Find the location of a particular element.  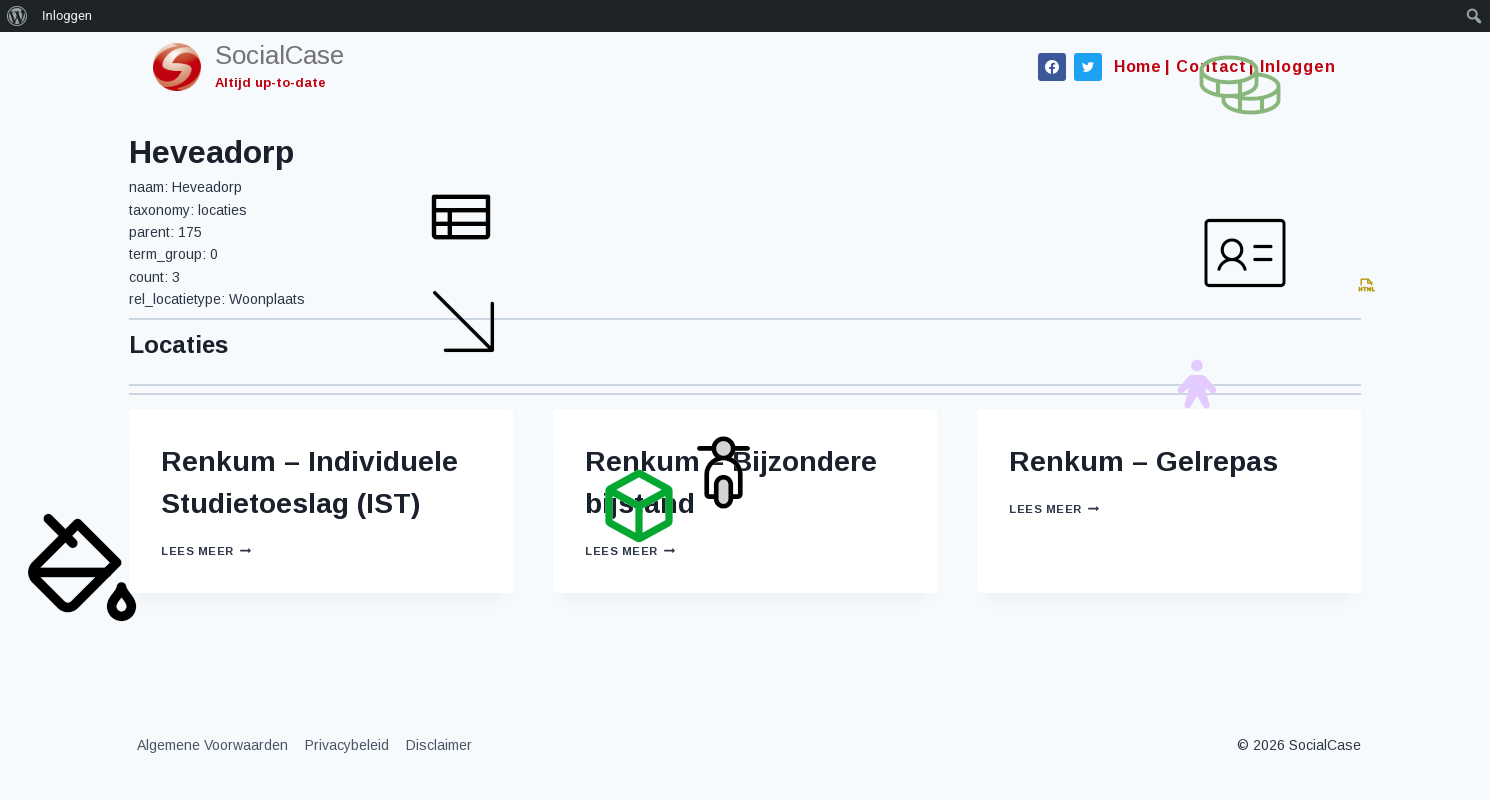

view your profile is located at coordinates (1197, 385).